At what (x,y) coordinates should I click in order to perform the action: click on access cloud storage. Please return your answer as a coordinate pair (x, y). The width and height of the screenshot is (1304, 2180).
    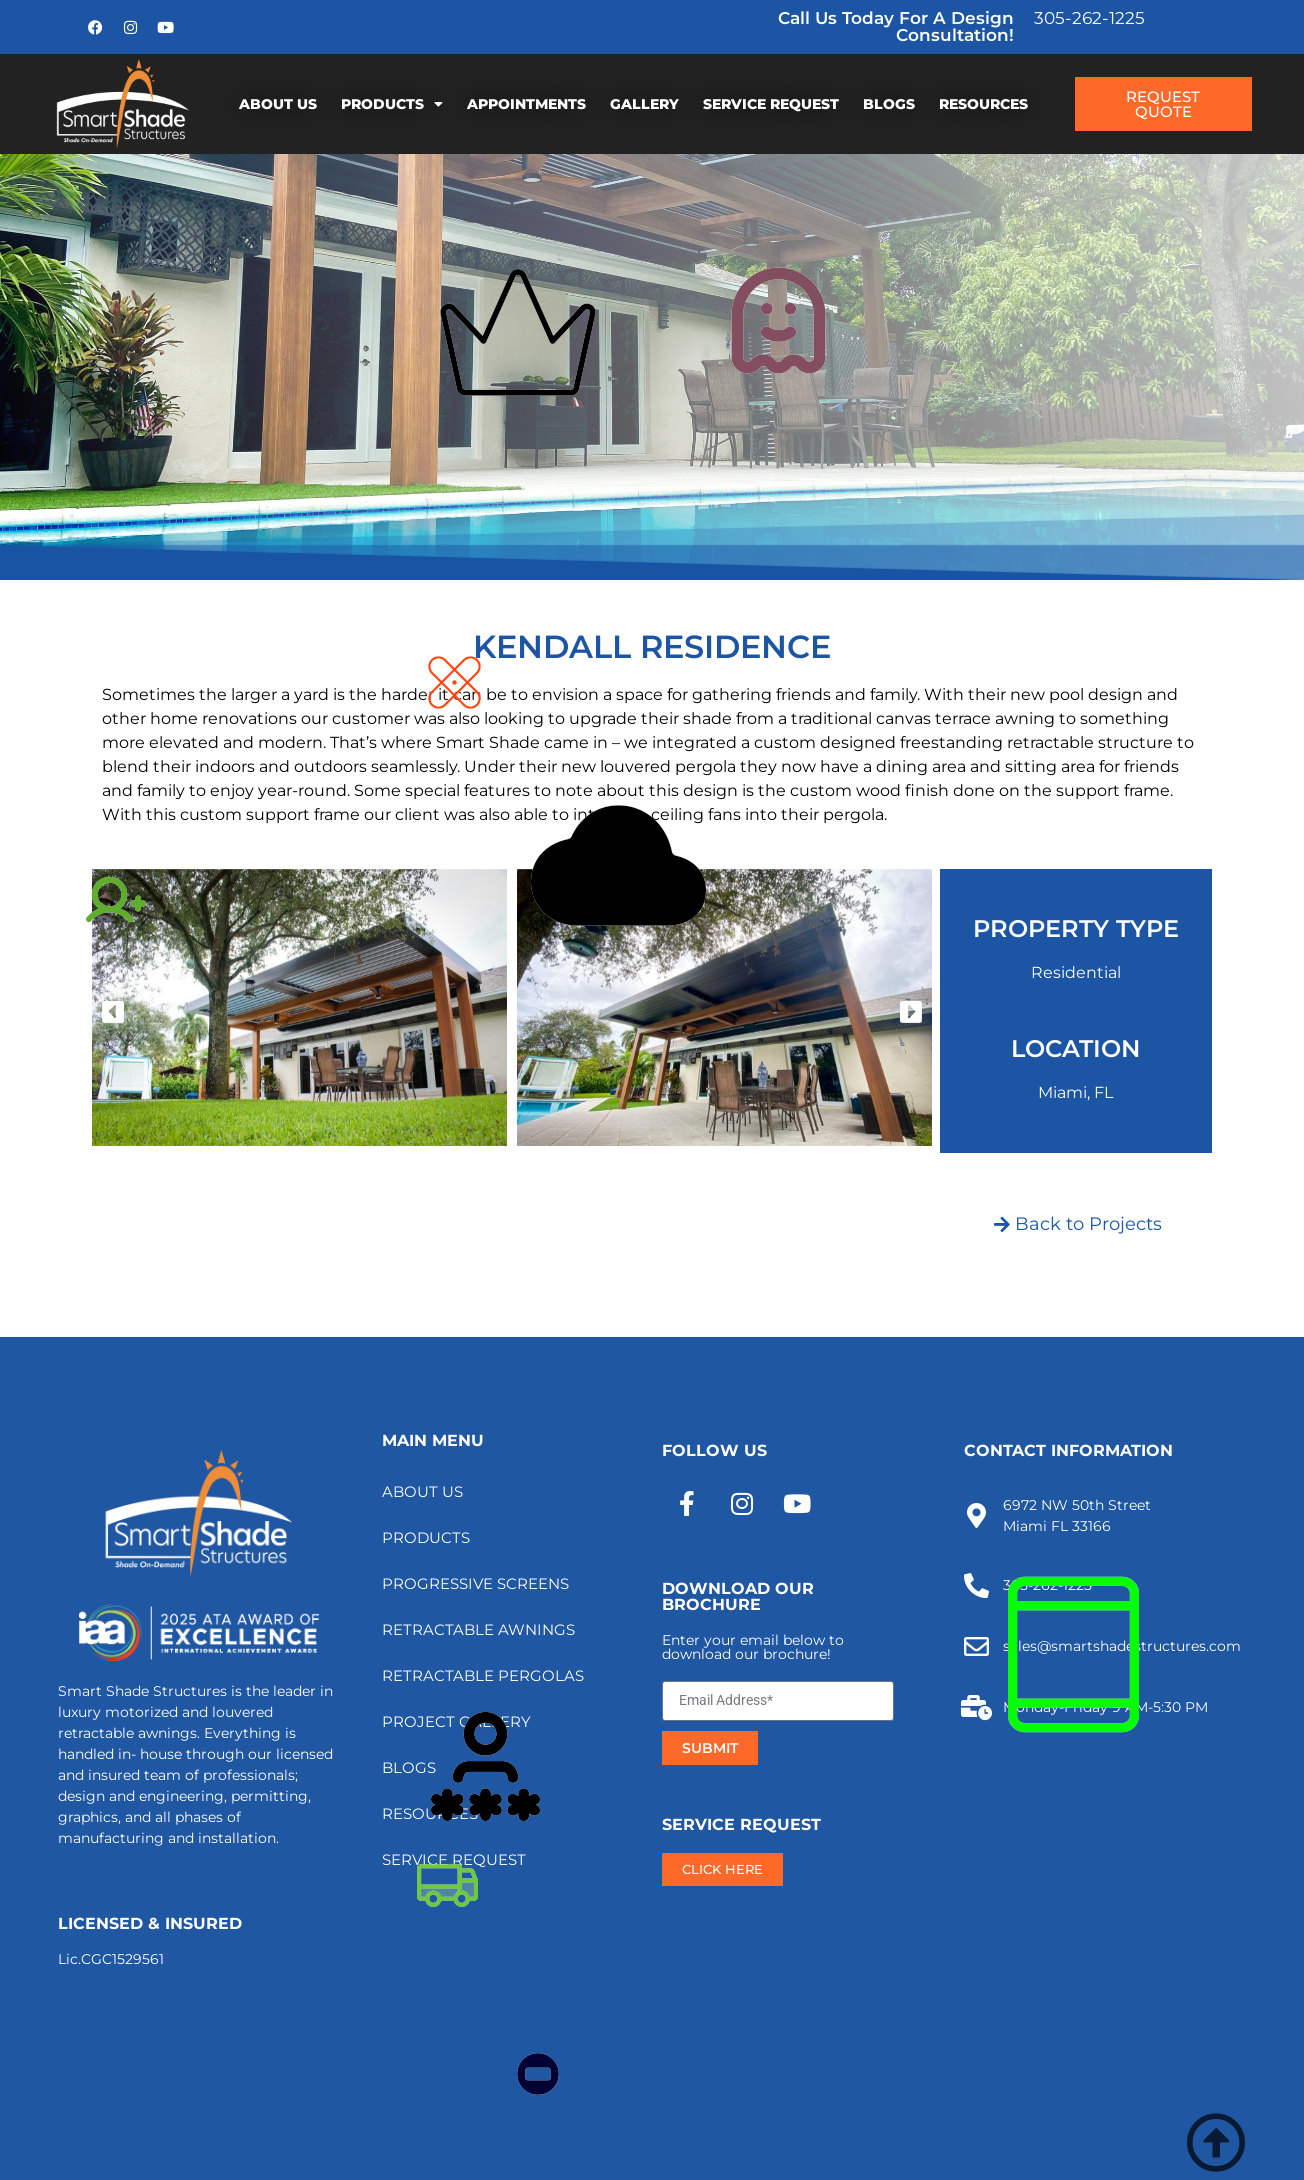
    Looking at the image, I should click on (618, 865).